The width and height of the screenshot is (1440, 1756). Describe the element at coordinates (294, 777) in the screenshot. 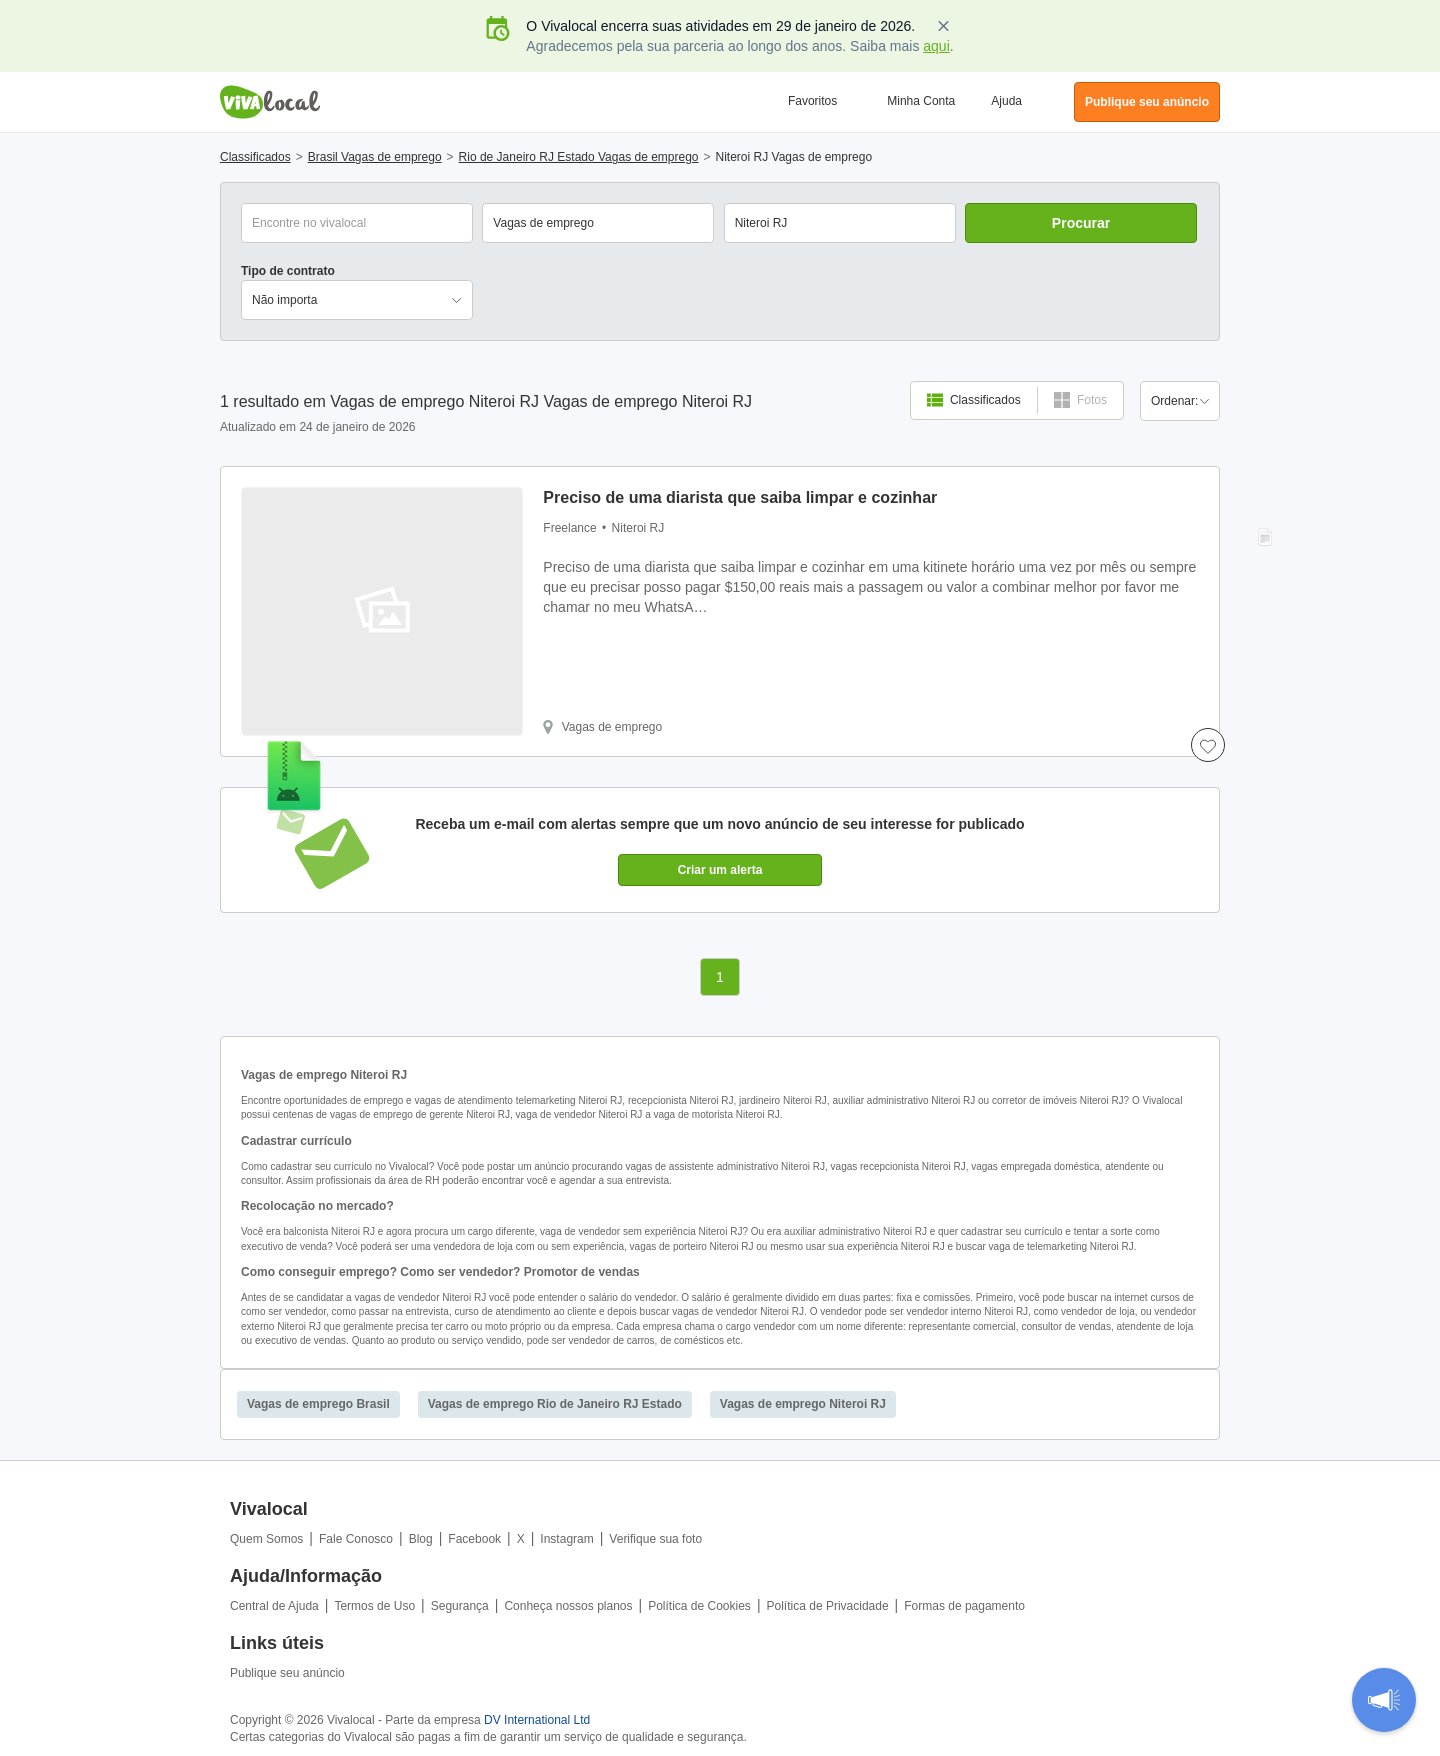

I see `an android application package file` at that location.